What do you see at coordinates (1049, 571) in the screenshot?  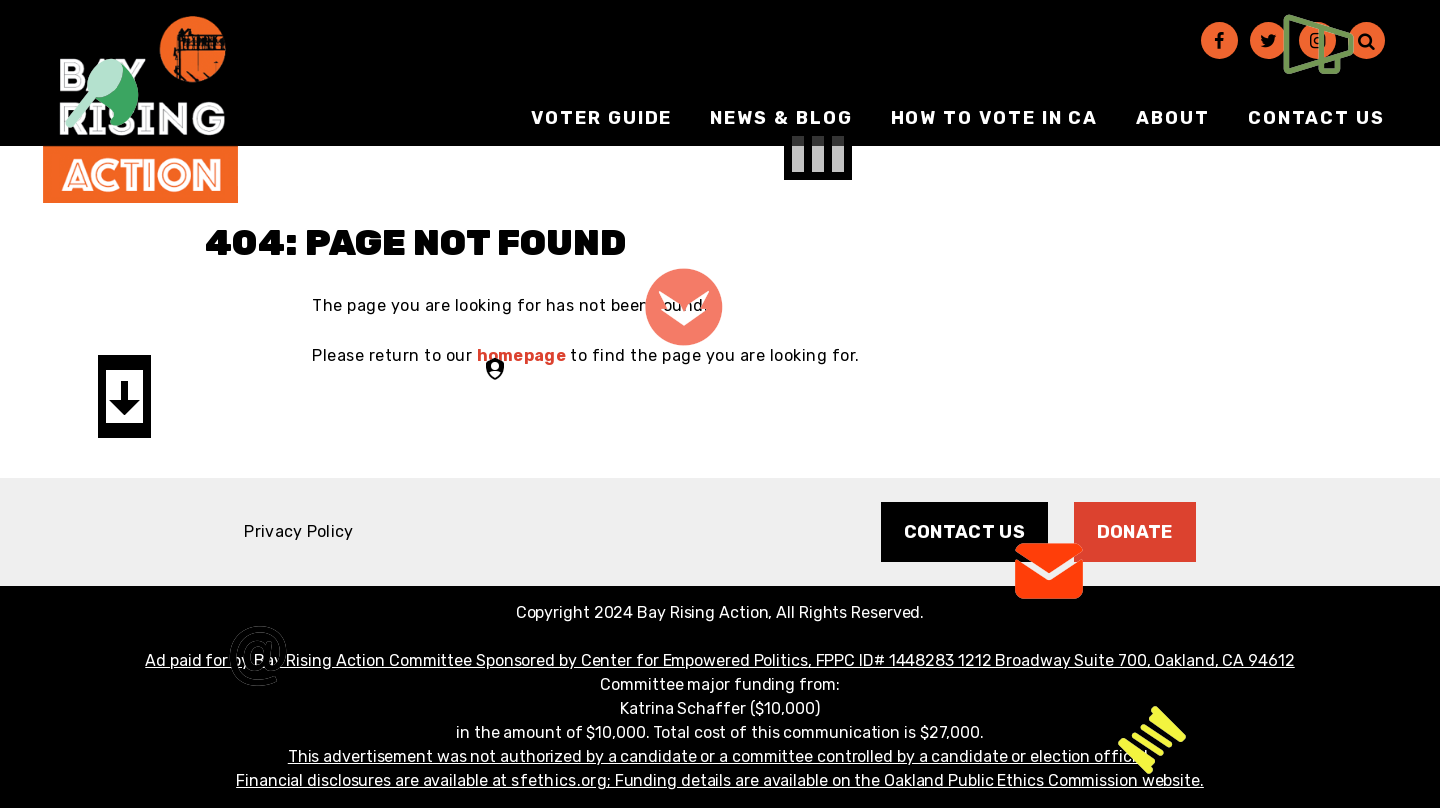 I see `open your inbox or messages` at bounding box center [1049, 571].